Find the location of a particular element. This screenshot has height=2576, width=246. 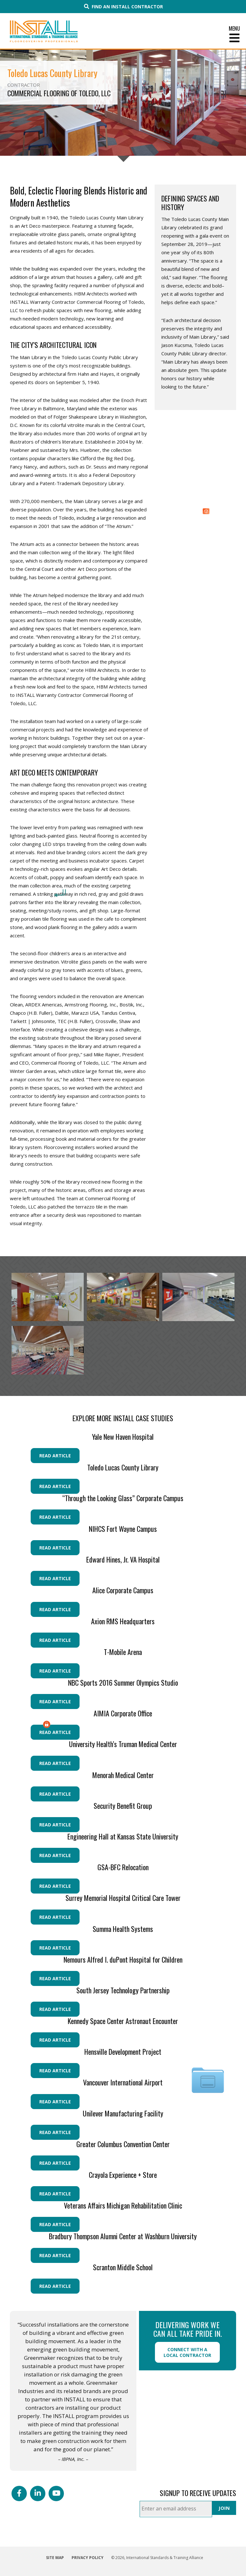

open your desktop folder is located at coordinates (208, 2080).